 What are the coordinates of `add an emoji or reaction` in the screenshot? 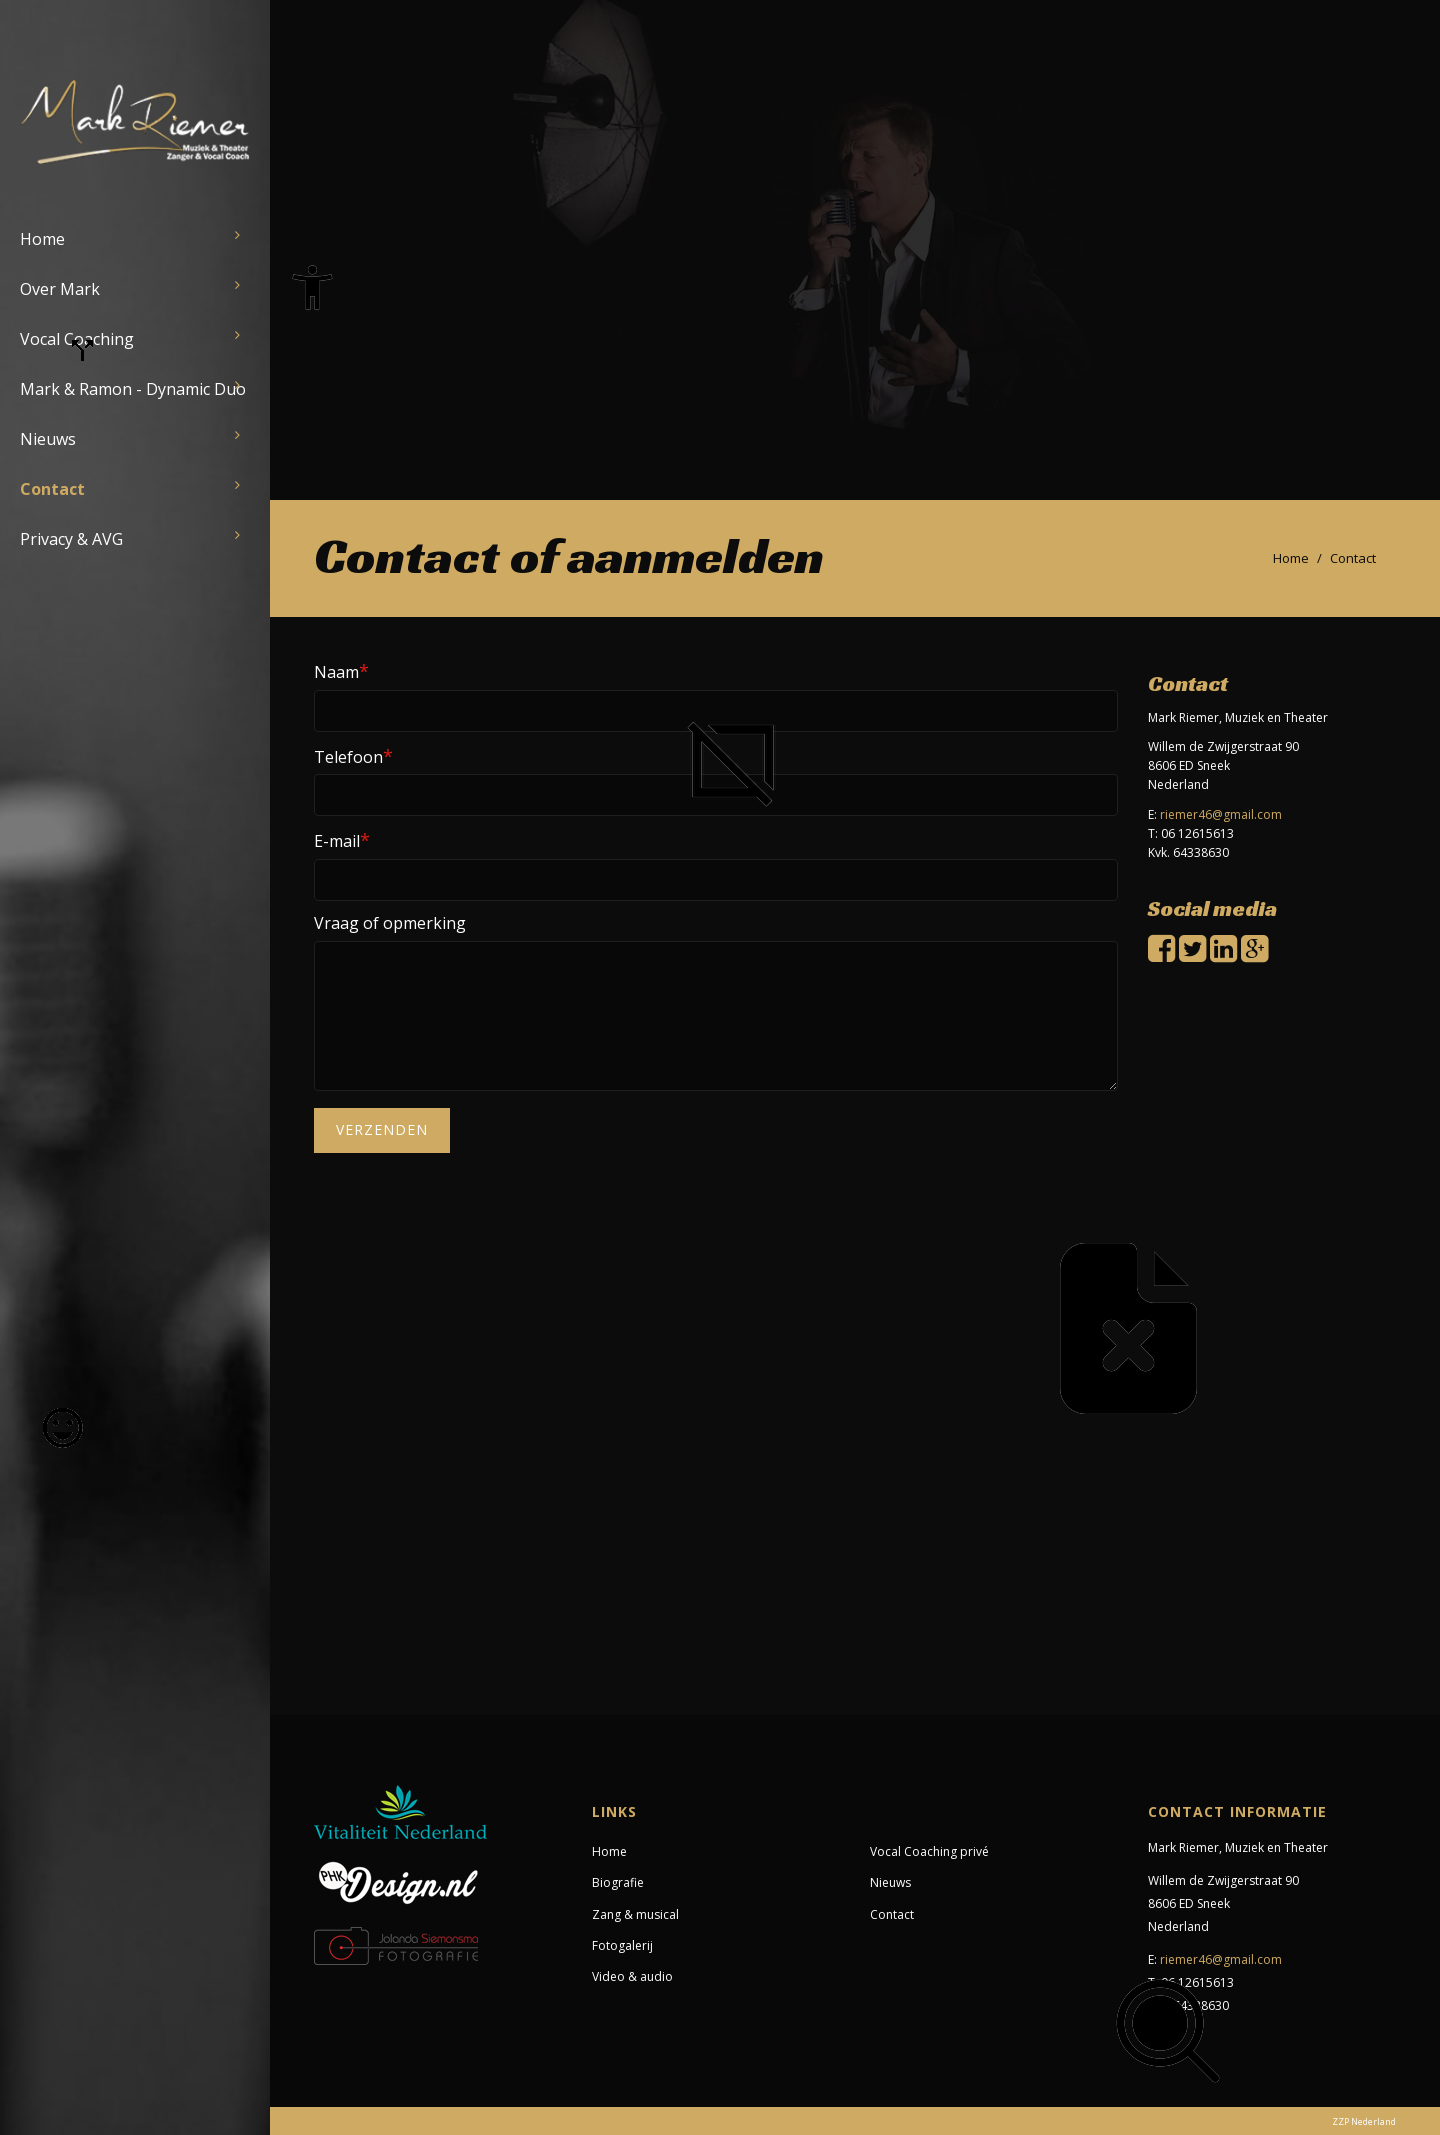 It's located at (63, 1428).